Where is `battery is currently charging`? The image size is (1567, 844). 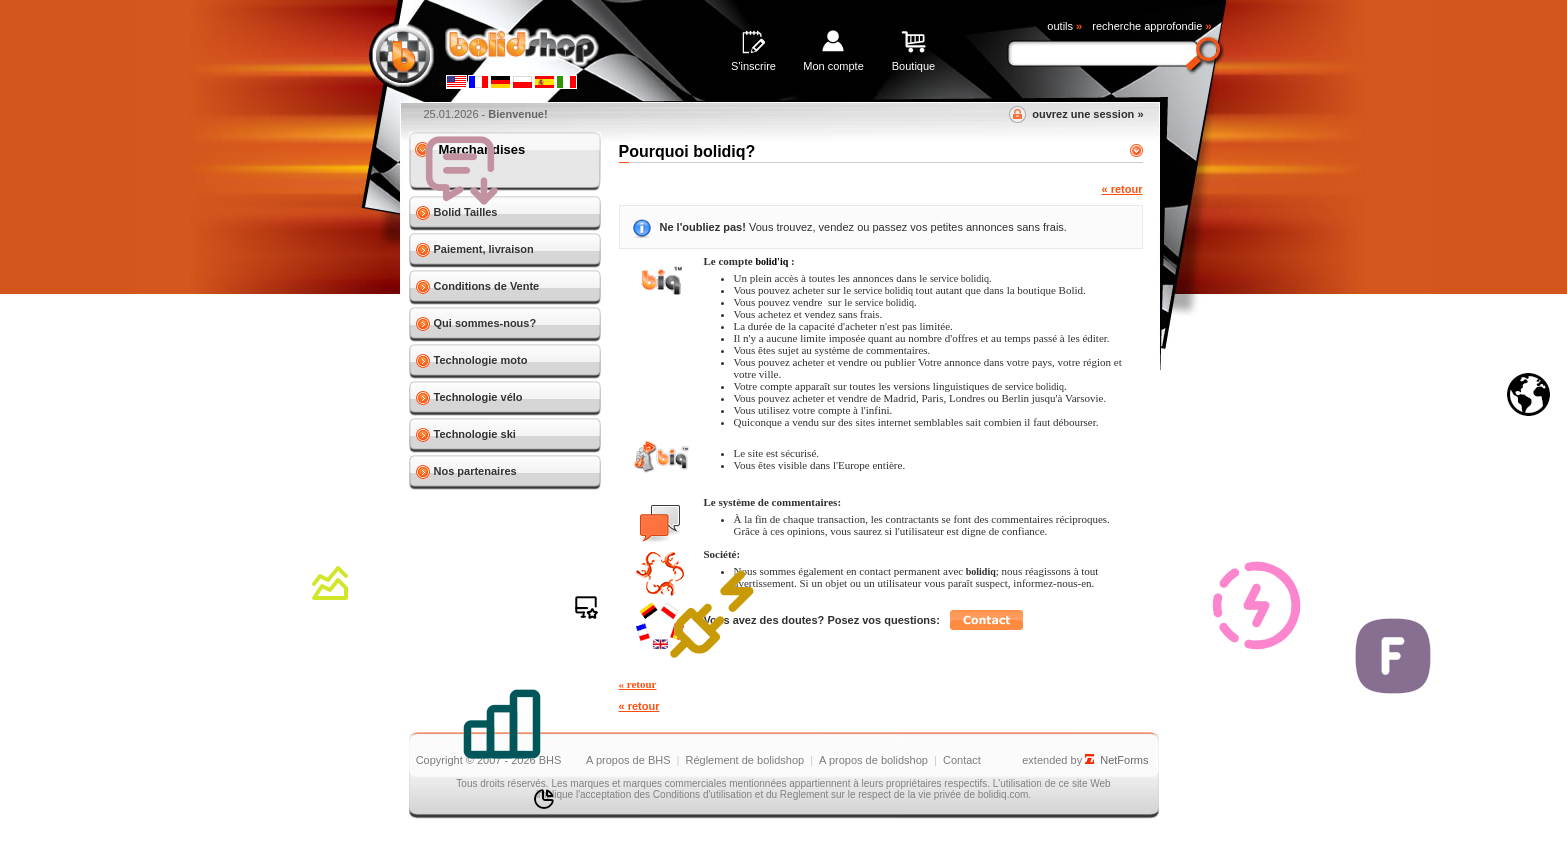 battery is currently charging is located at coordinates (1256, 605).